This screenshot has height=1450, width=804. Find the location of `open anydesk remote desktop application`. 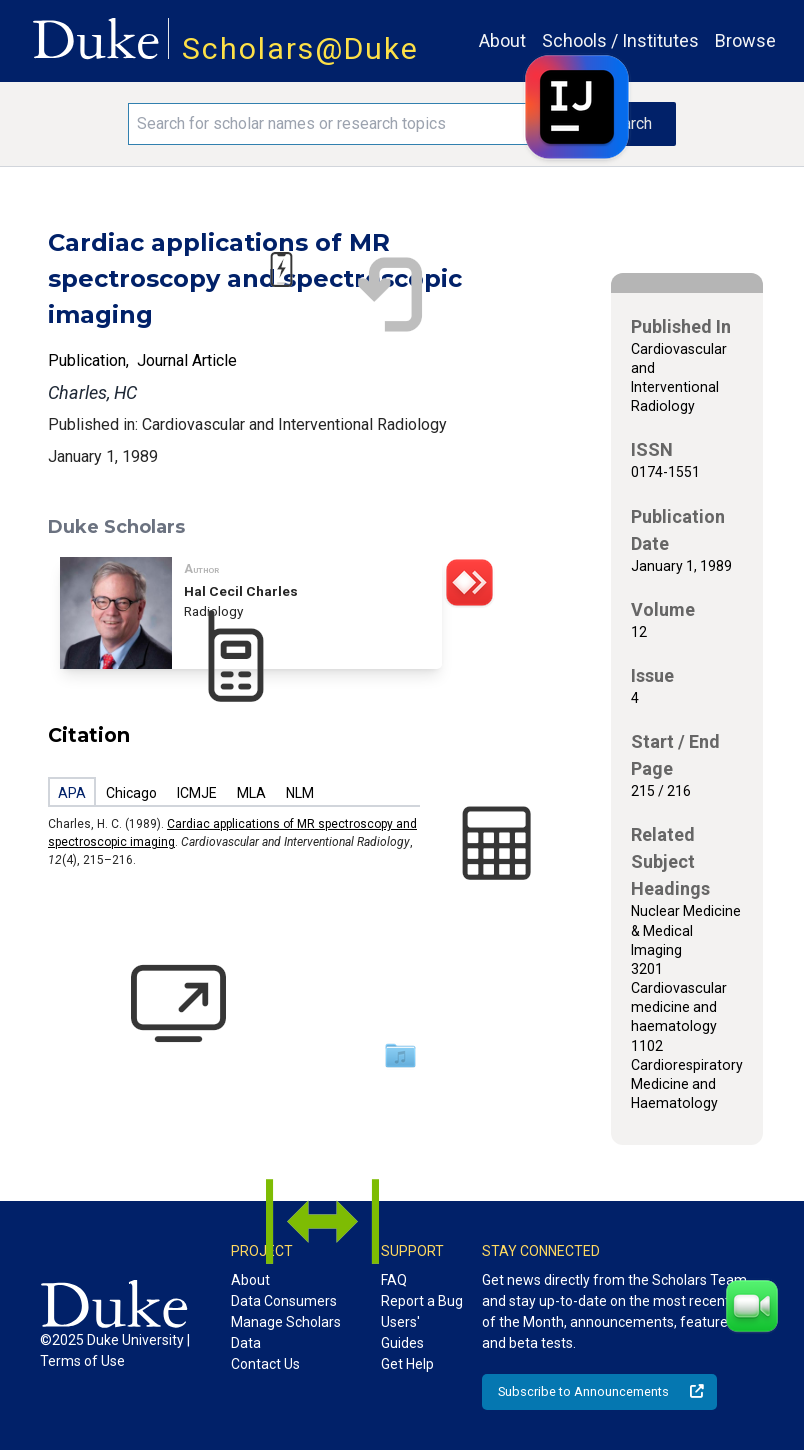

open anydesk remote desktop application is located at coordinates (469, 582).